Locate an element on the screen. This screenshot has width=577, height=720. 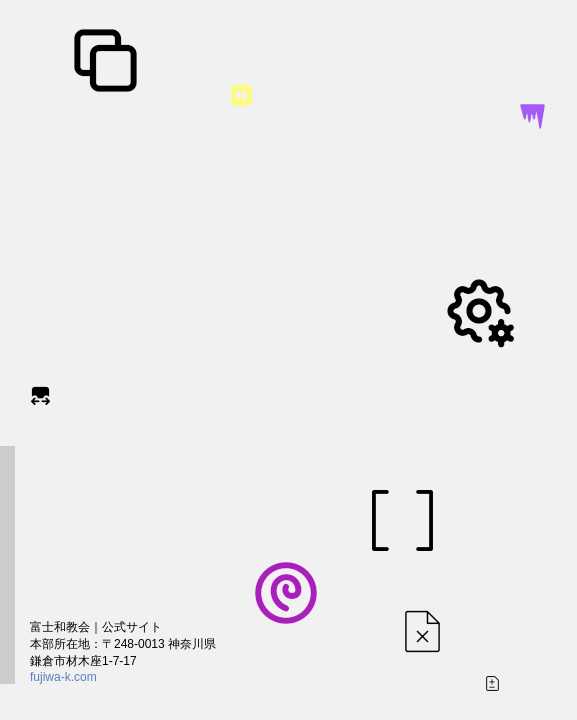
indicates freezing or cold weather conditions is located at coordinates (532, 116).